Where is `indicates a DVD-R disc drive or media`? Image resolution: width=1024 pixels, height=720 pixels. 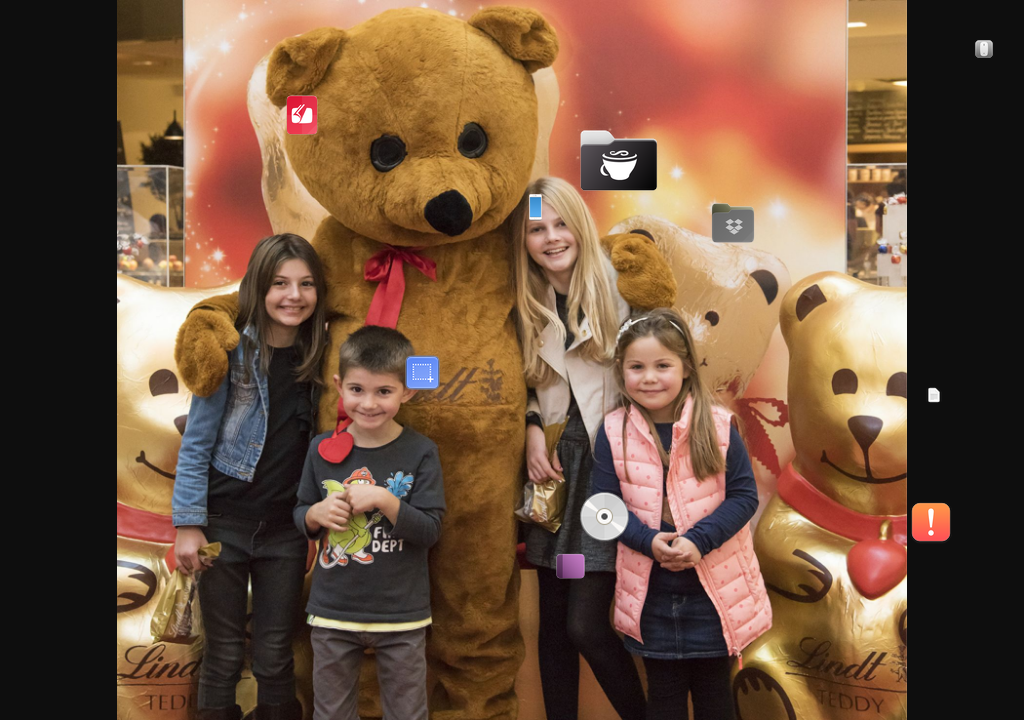
indicates a DVD-R disc drive or media is located at coordinates (604, 516).